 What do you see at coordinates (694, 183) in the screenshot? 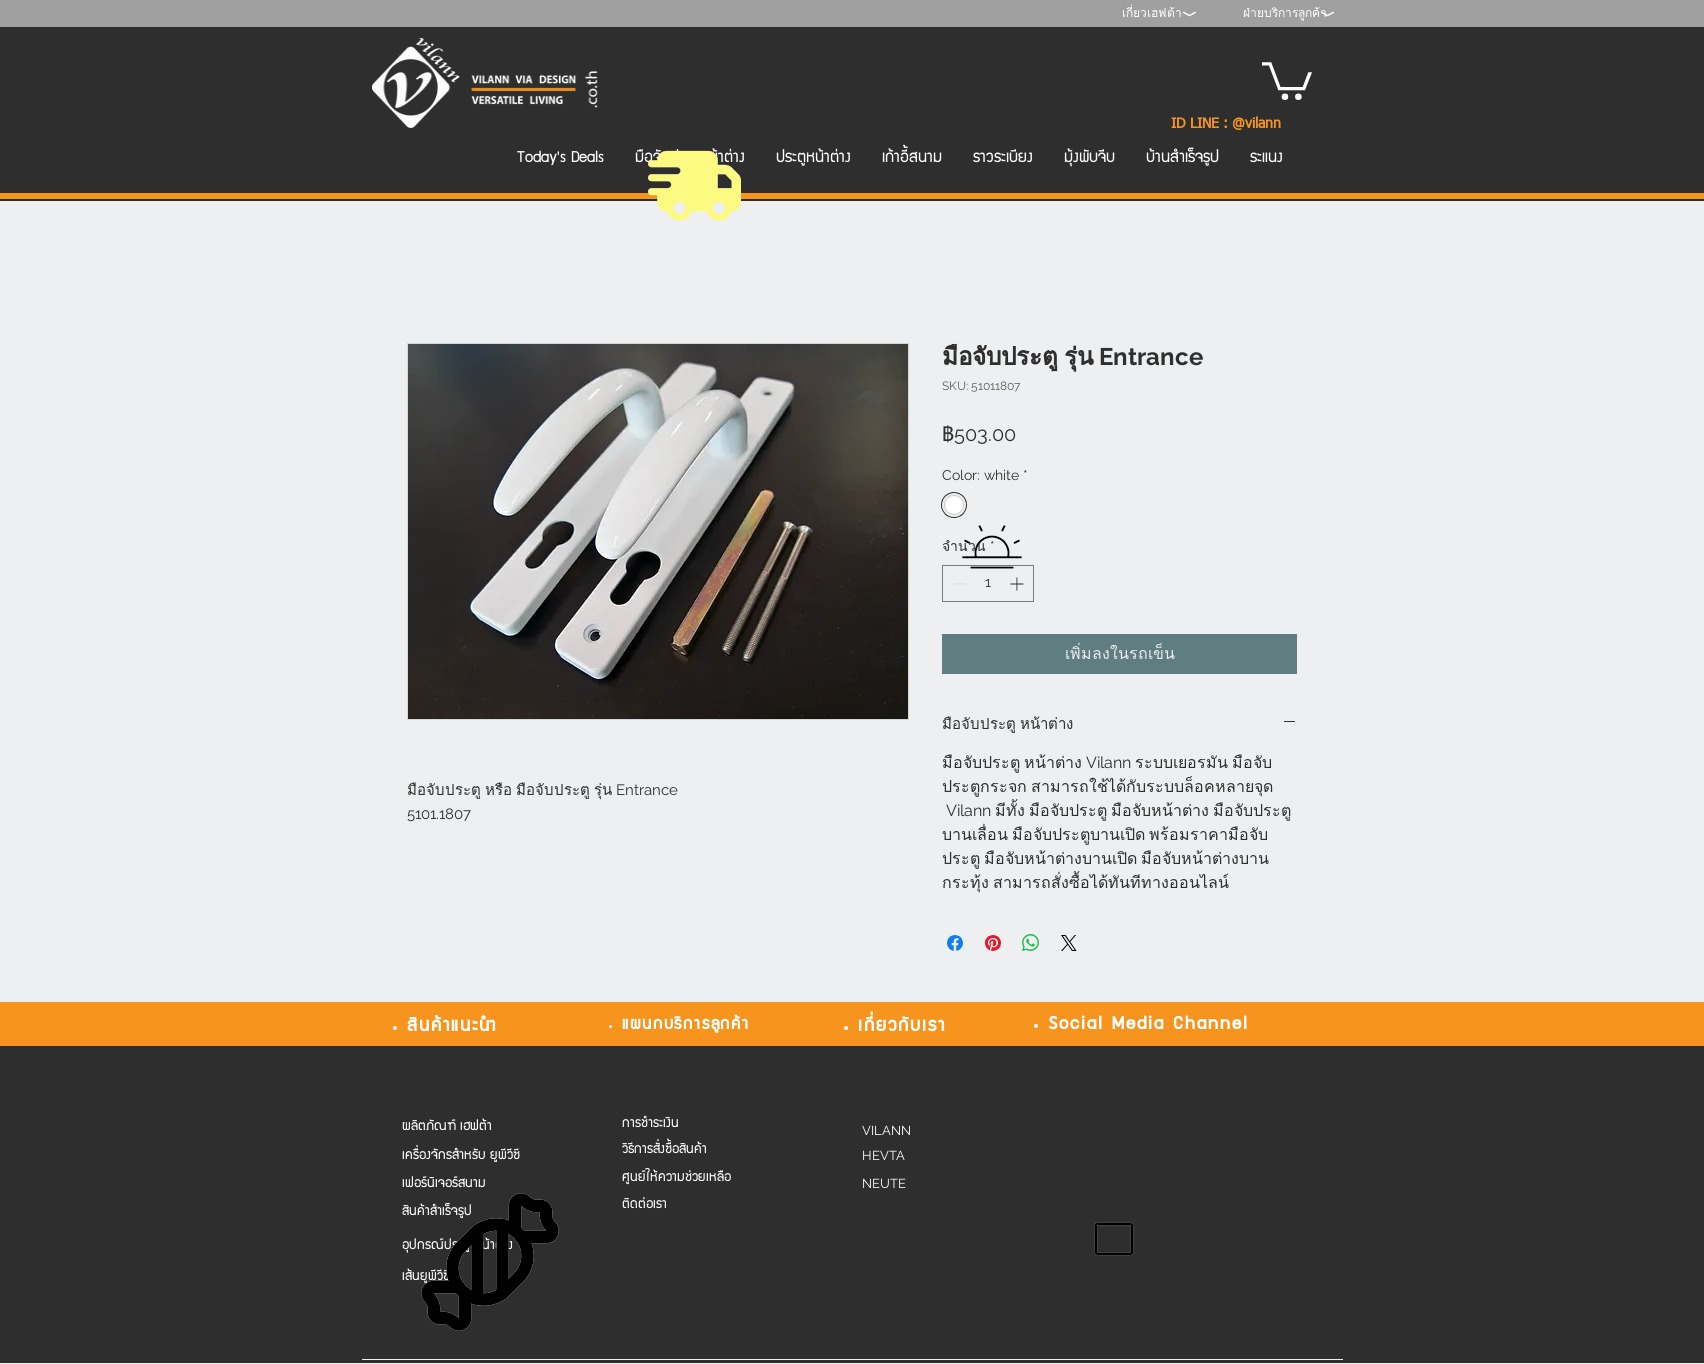
I see `indicates express or fast shipping` at bounding box center [694, 183].